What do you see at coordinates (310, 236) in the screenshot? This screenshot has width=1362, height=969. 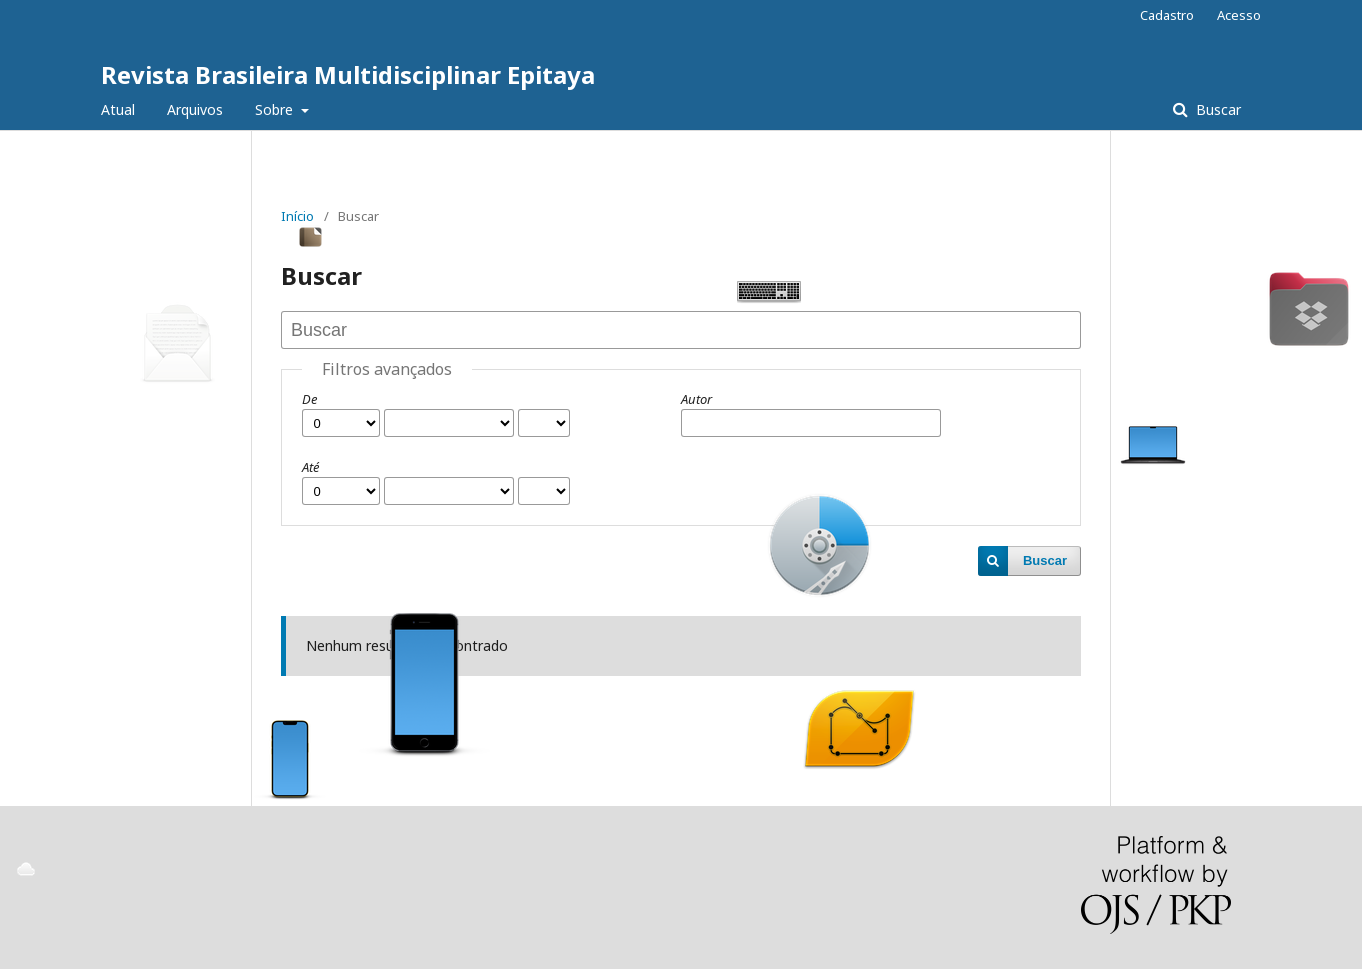 I see `change desktop wallpaper settings` at bounding box center [310, 236].